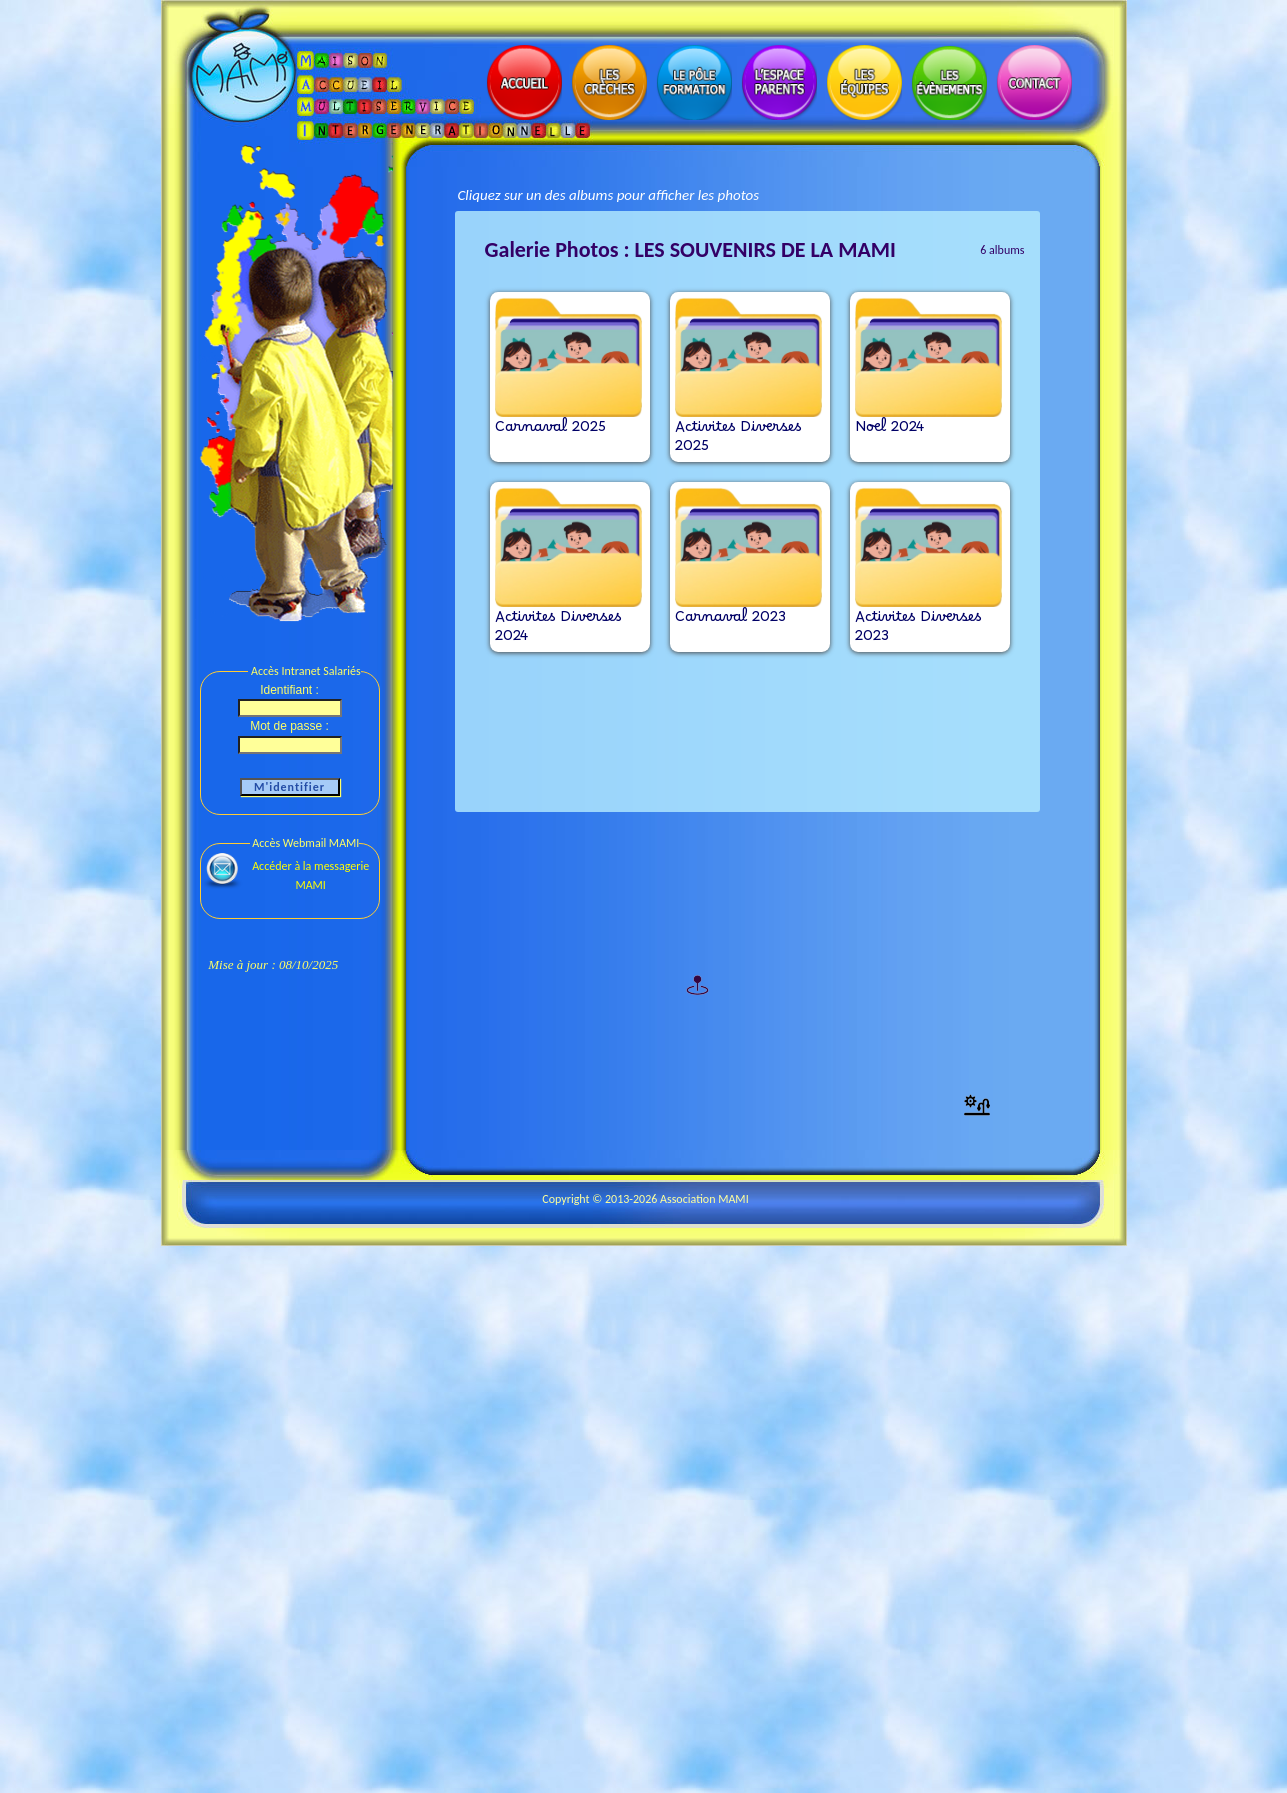 Image resolution: width=1287 pixels, height=1793 pixels. Describe the element at coordinates (697, 985) in the screenshot. I see `view location area or radius` at that location.